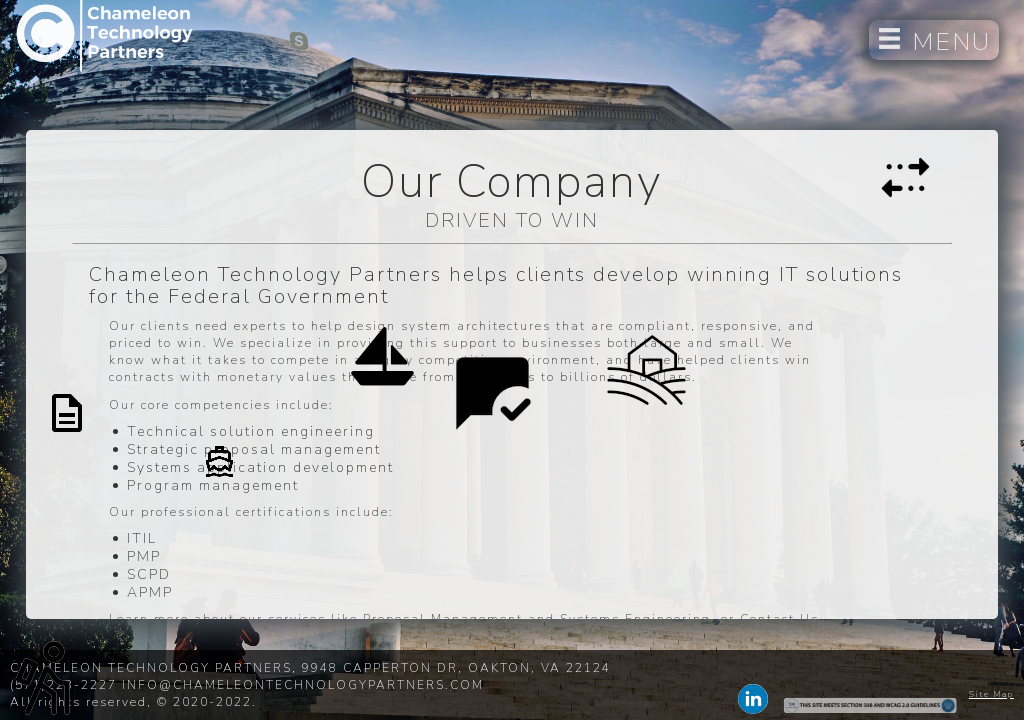 The height and width of the screenshot is (720, 1024). What do you see at coordinates (905, 177) in the screenshot?
I see `view multiple stops on a route` at bounding box center [905, 177].